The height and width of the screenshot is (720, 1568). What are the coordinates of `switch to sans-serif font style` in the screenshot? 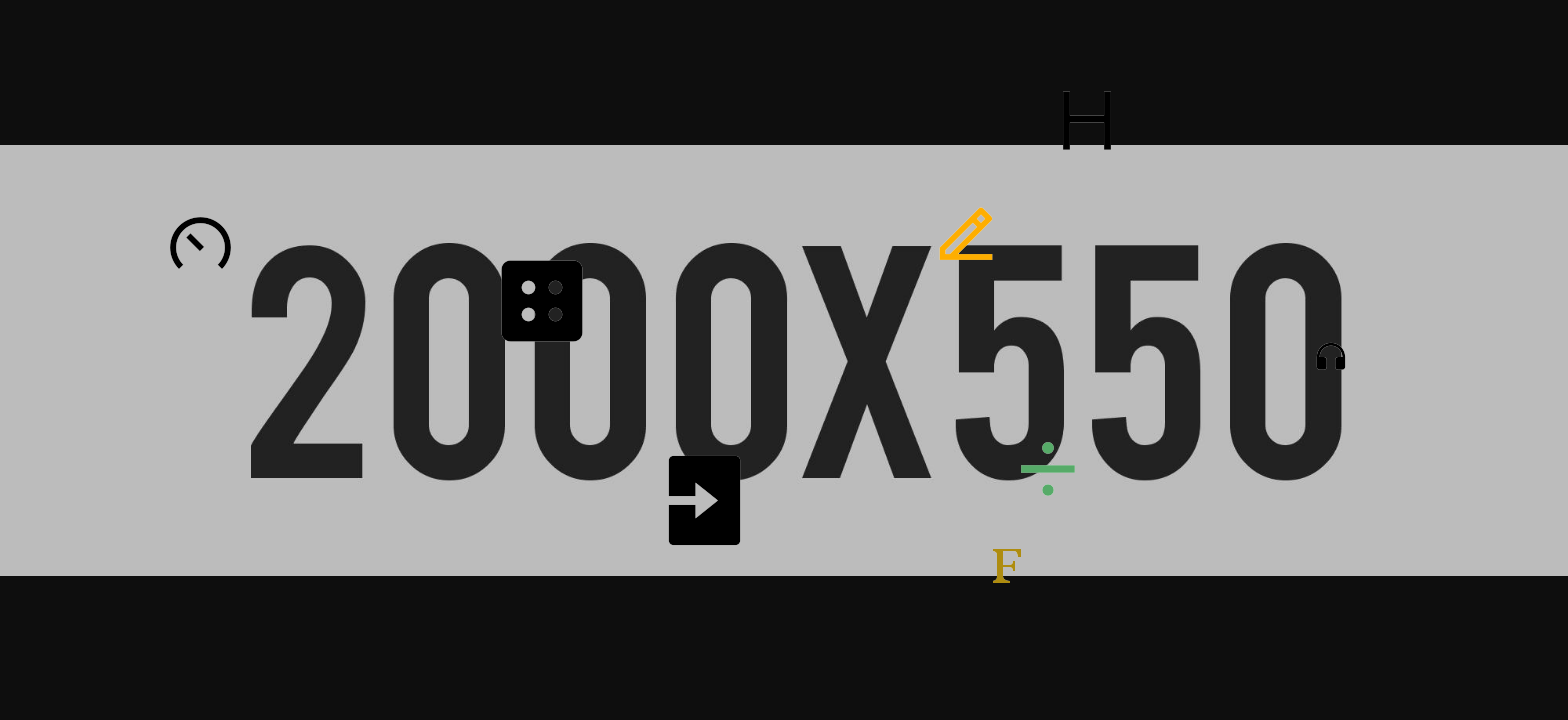 It's located at (1007, 565).